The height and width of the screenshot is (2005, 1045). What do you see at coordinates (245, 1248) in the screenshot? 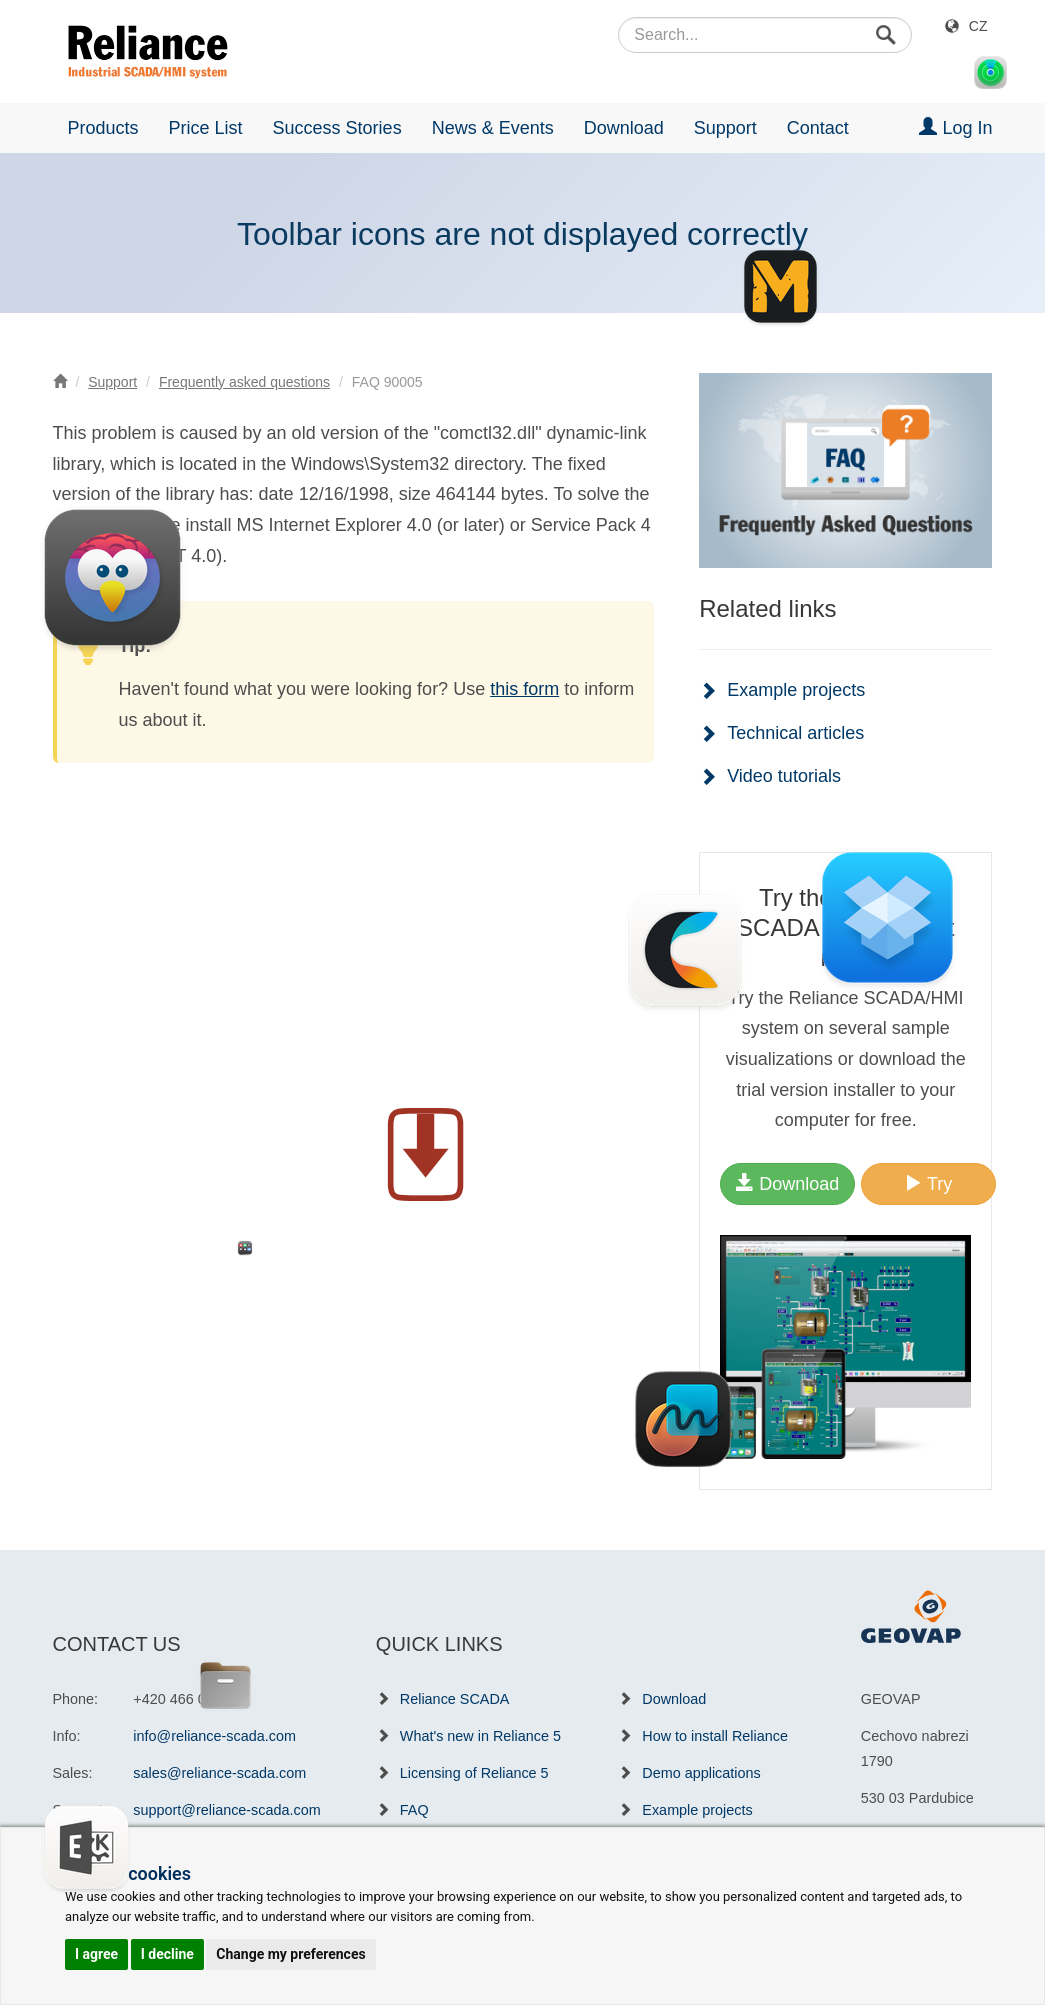
I see `open Boatswain app for Elgato Stream Deck control` at bounding box center [245, 1248].